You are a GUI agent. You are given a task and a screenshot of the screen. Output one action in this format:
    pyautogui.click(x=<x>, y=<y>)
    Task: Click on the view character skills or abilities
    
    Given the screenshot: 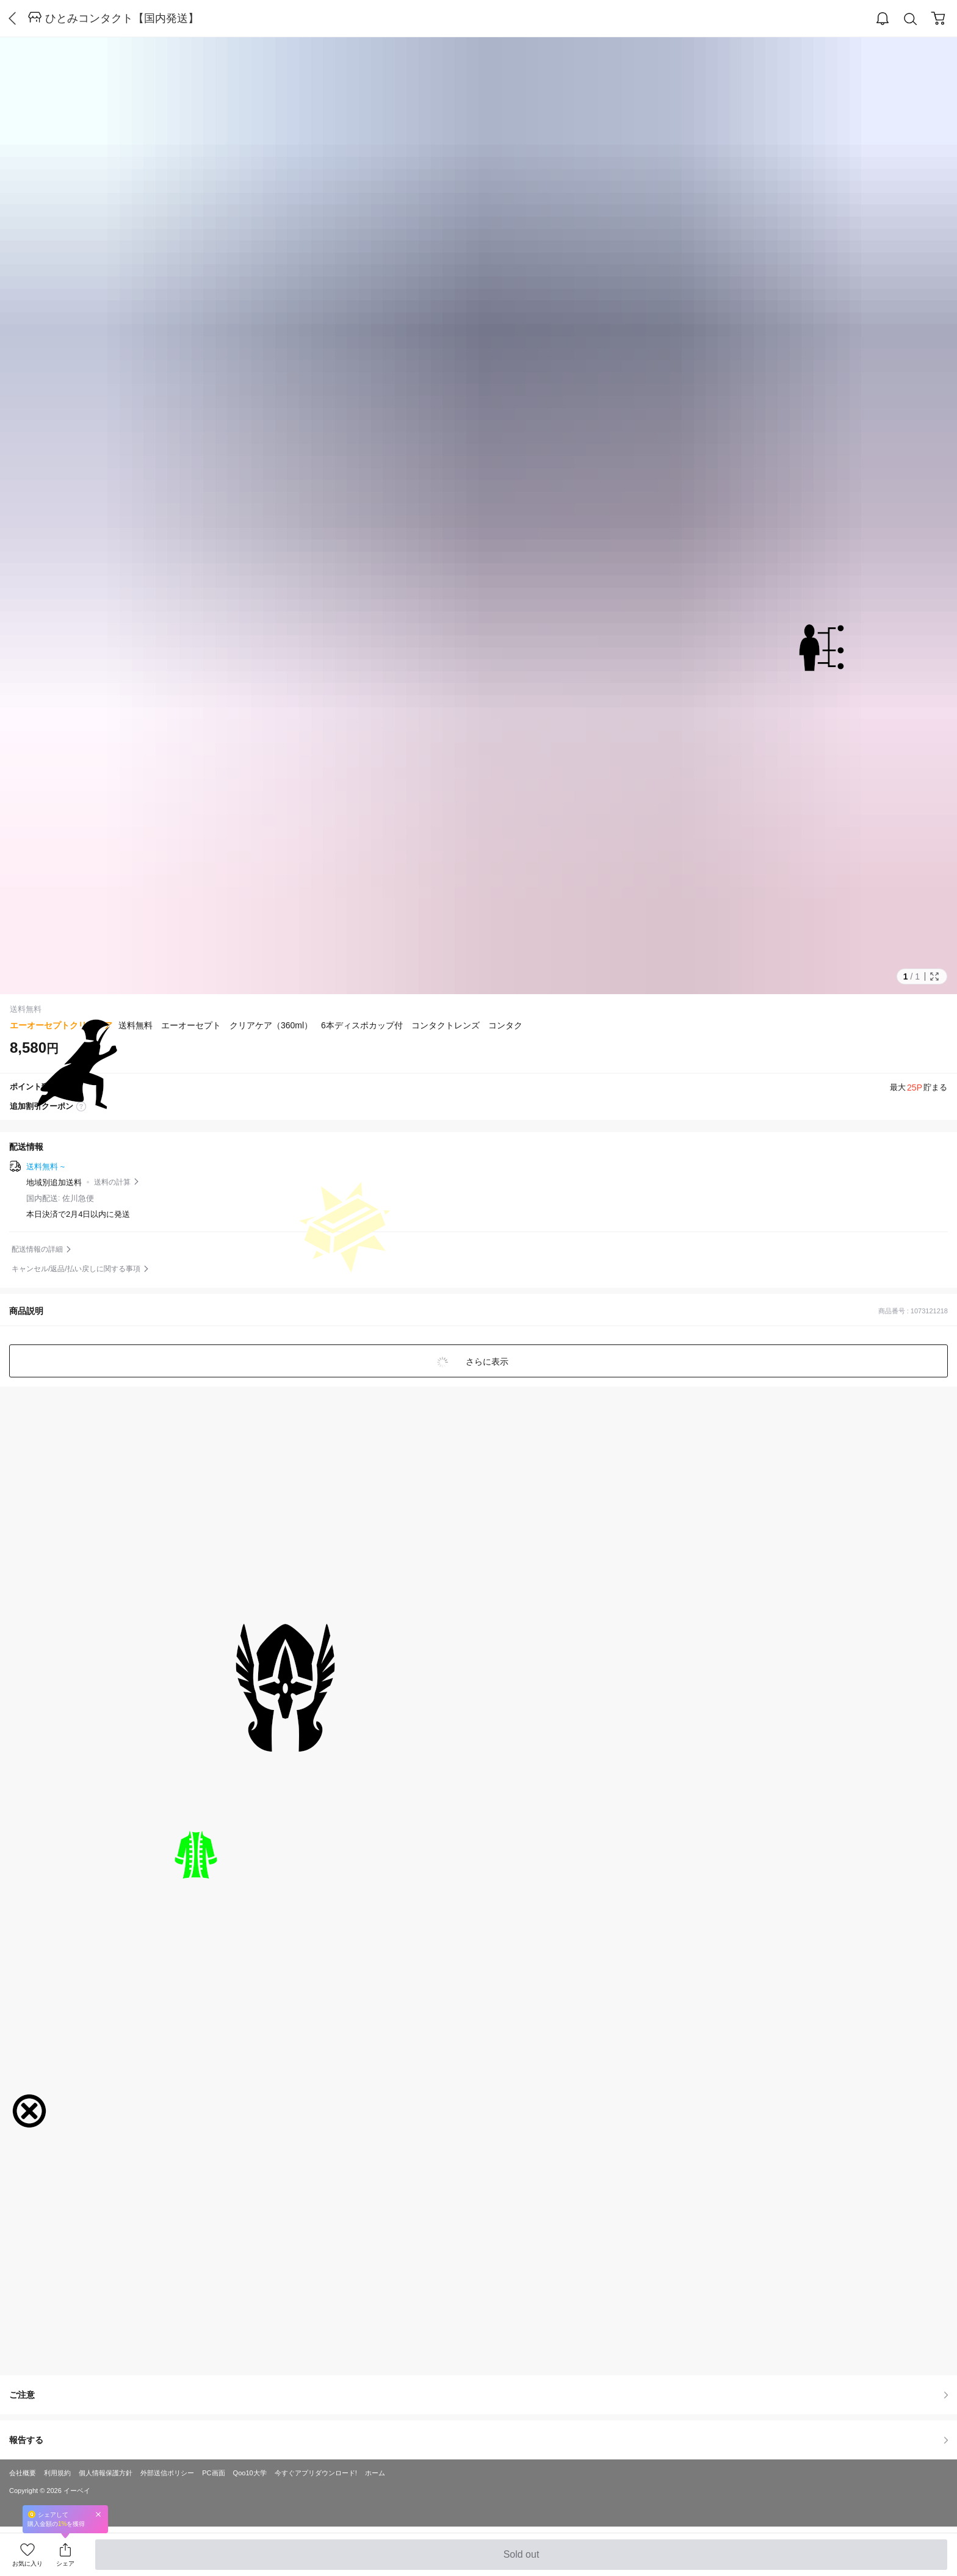 What is the action you would take?
    pyautogui.click(x=822, y=647)
    